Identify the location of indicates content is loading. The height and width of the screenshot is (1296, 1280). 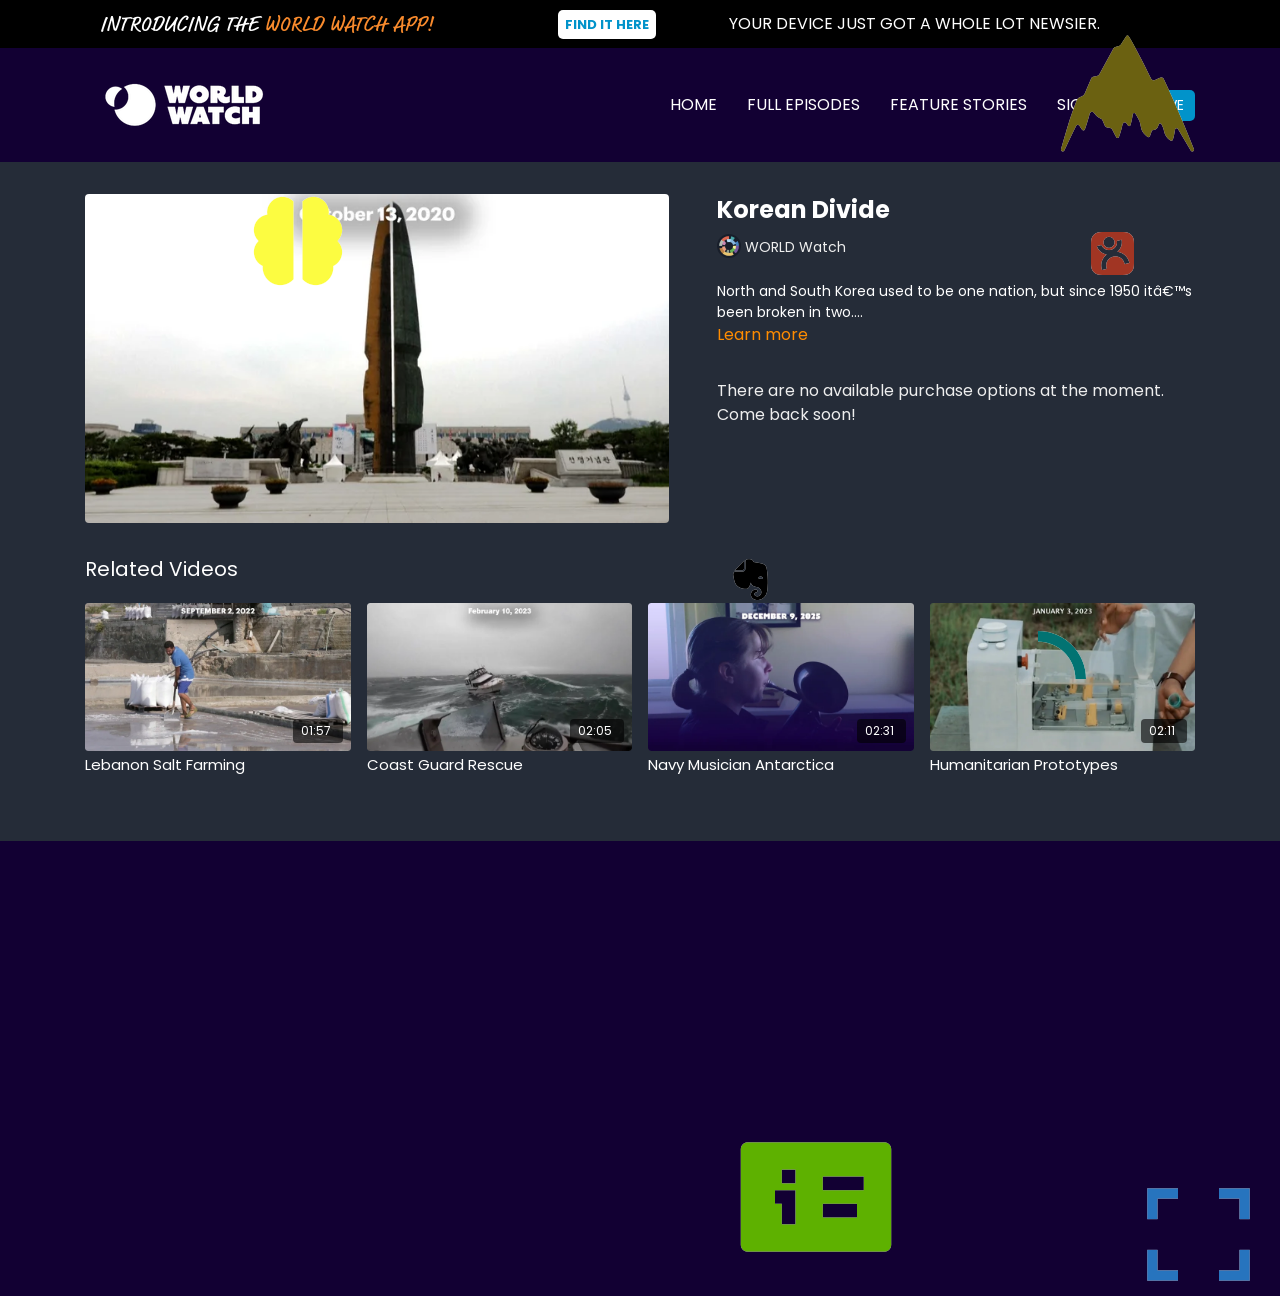
(1038, 679).